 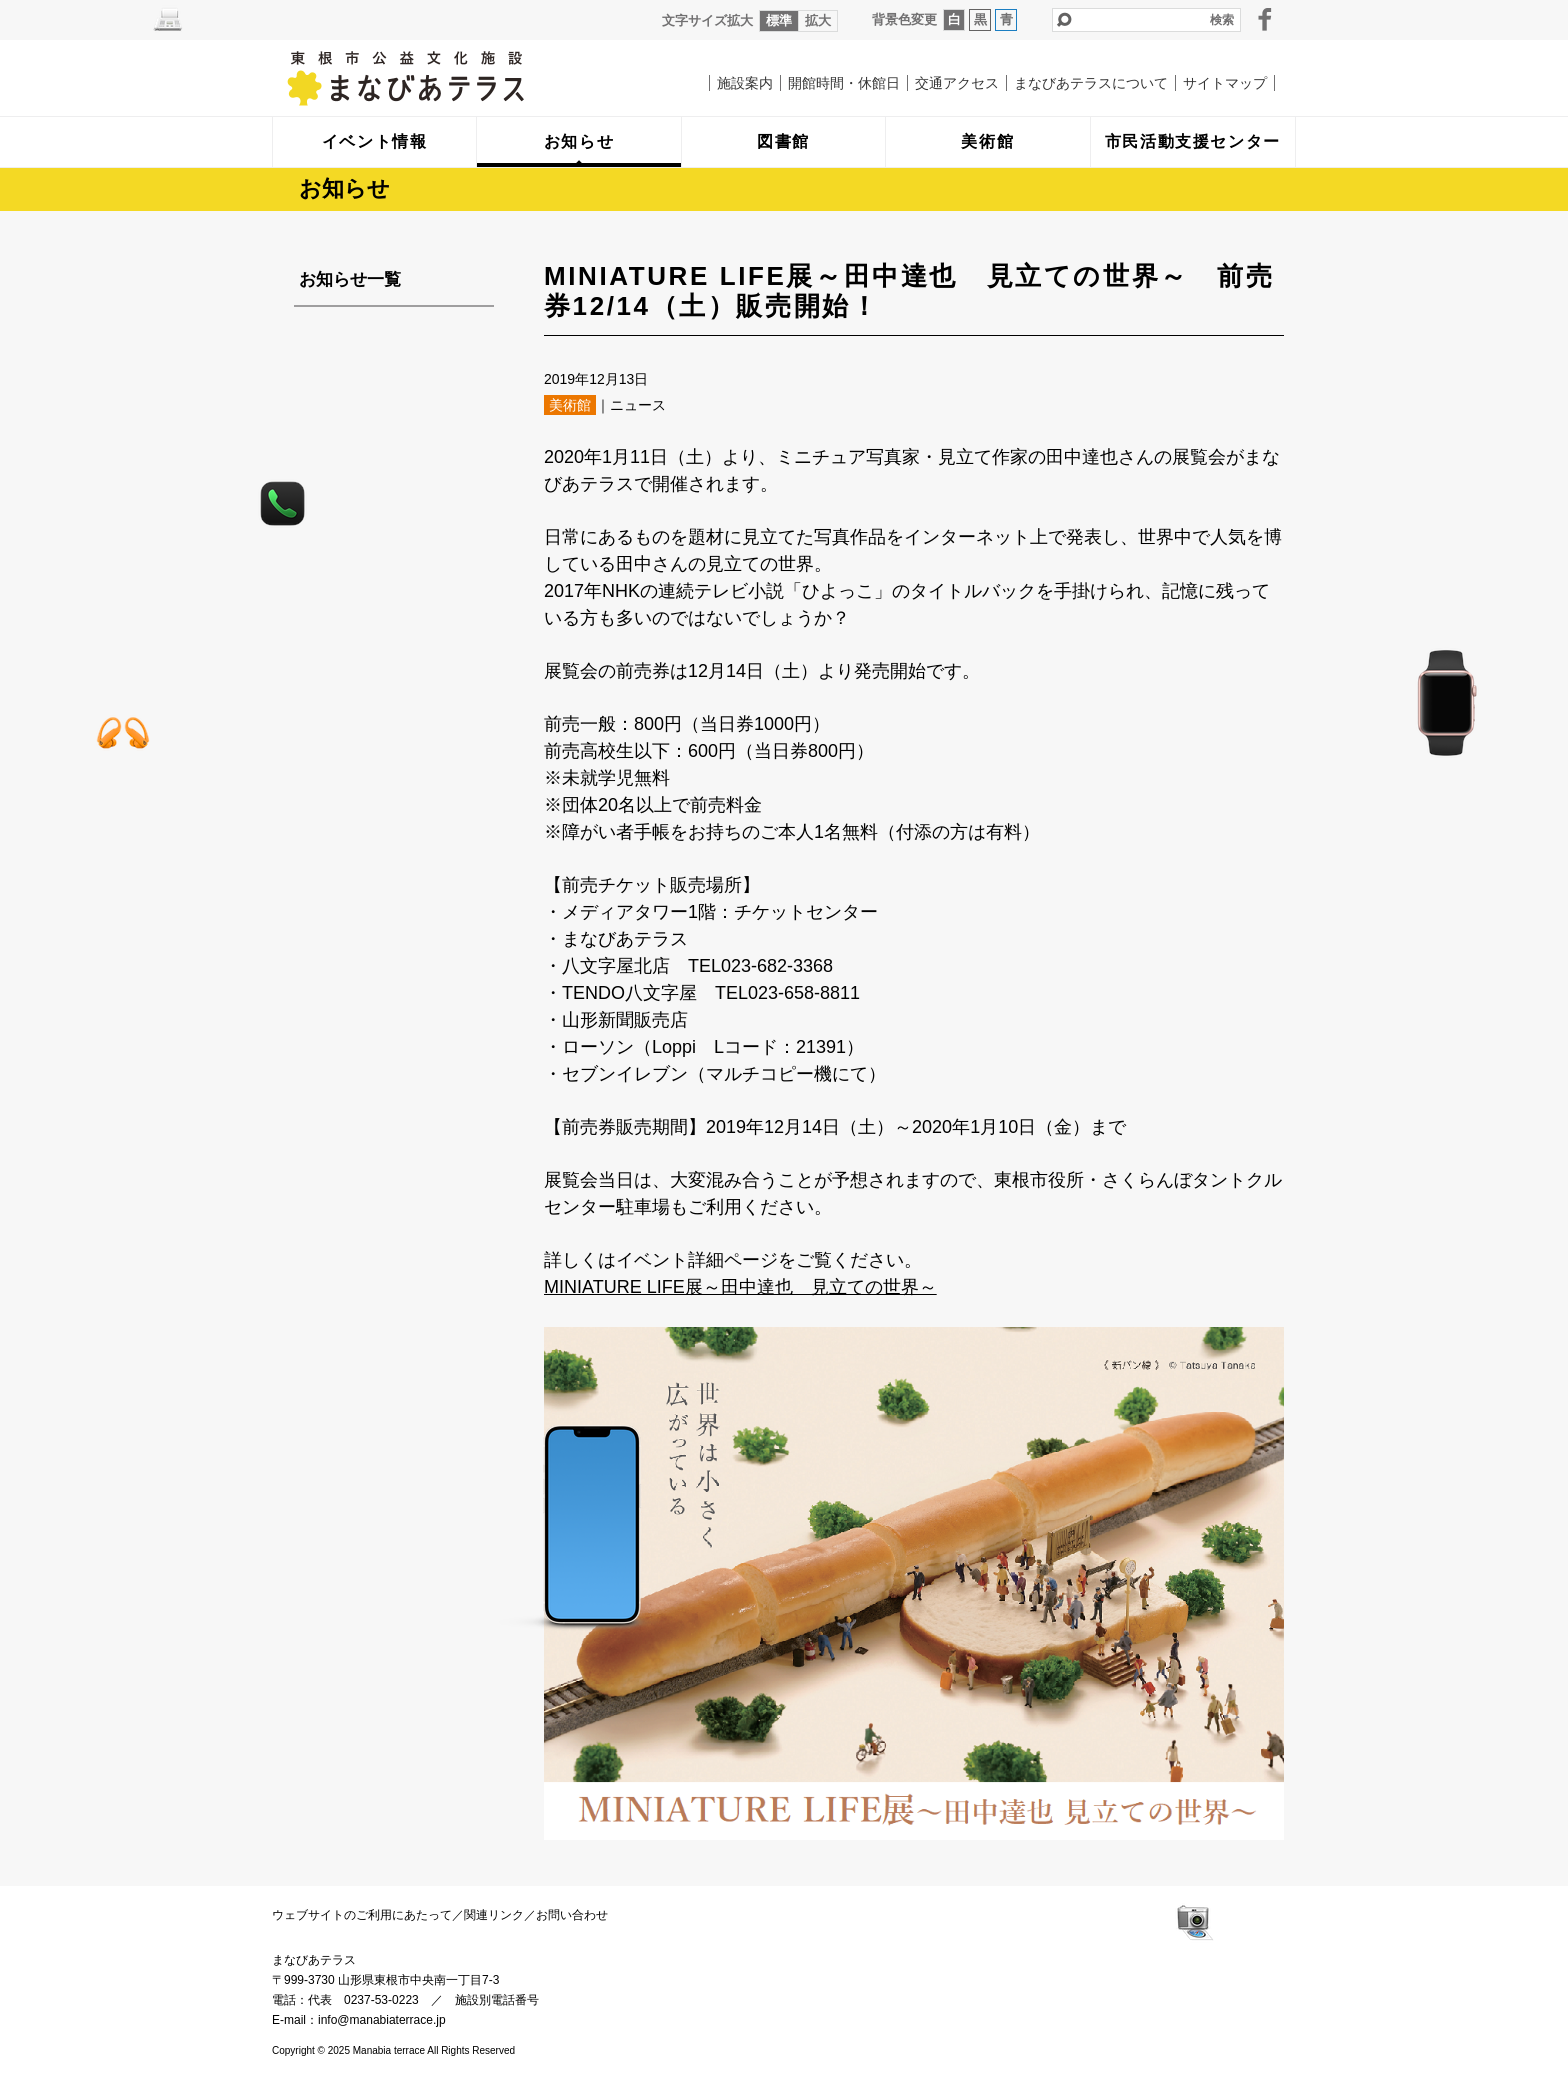 What do you see at coordinates (1446, 703) in the screenshot?
I see `apple watch device in connected devices list` at bounding box center [1446, 703].